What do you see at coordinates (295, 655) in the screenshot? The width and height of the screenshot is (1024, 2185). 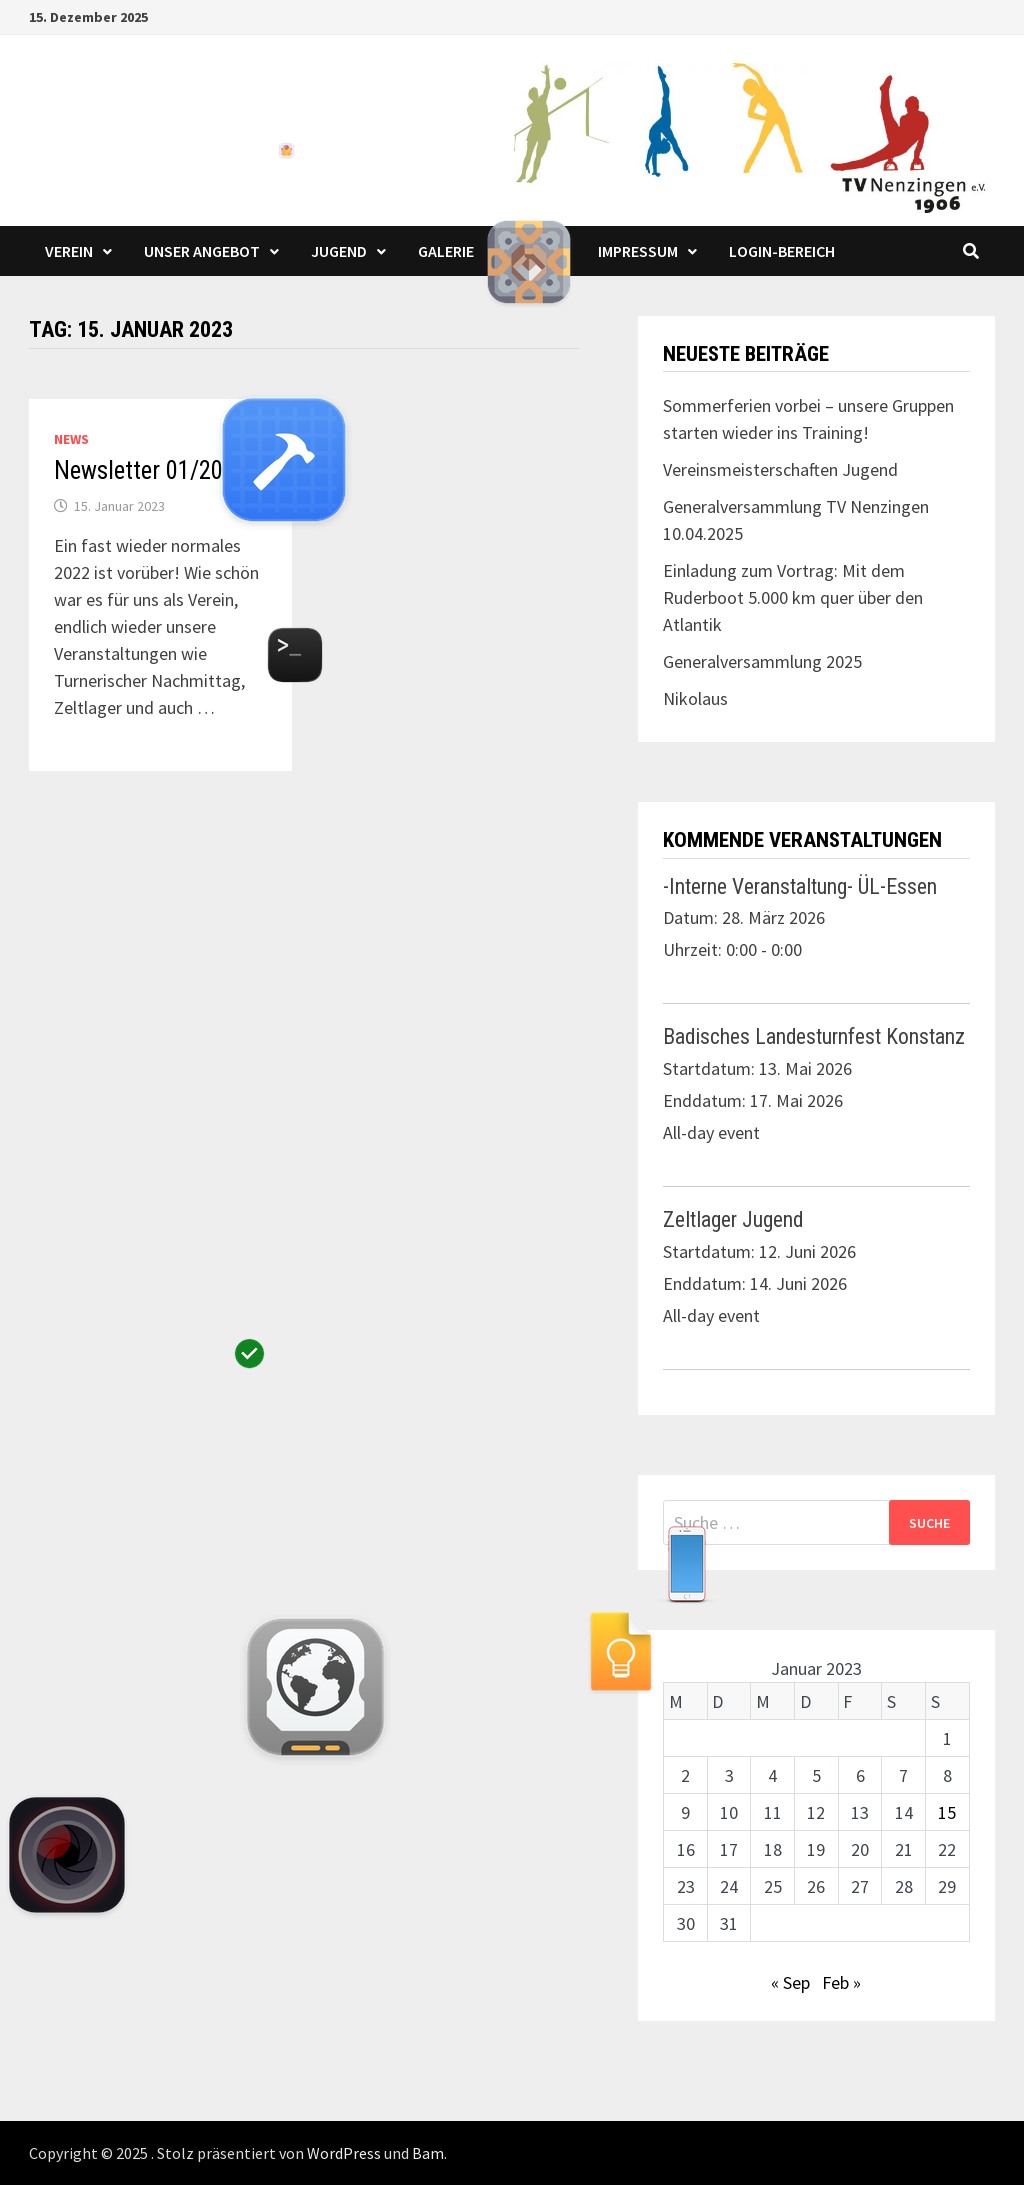 I see `open the terminal application` at bounding box center [295, 655].